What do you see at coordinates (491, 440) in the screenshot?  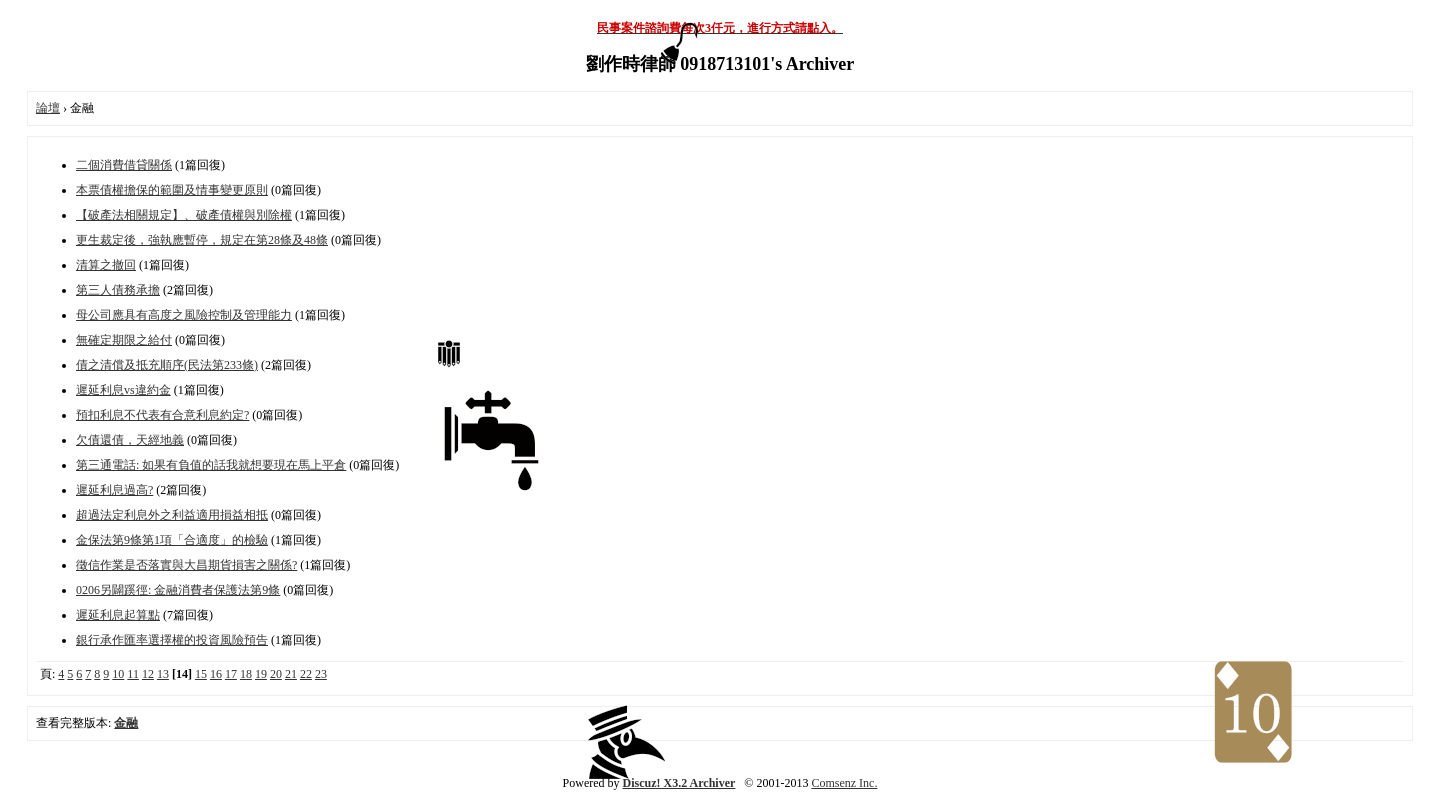 I see `water utility or plumbing settings` at bounding box center [491, 440].